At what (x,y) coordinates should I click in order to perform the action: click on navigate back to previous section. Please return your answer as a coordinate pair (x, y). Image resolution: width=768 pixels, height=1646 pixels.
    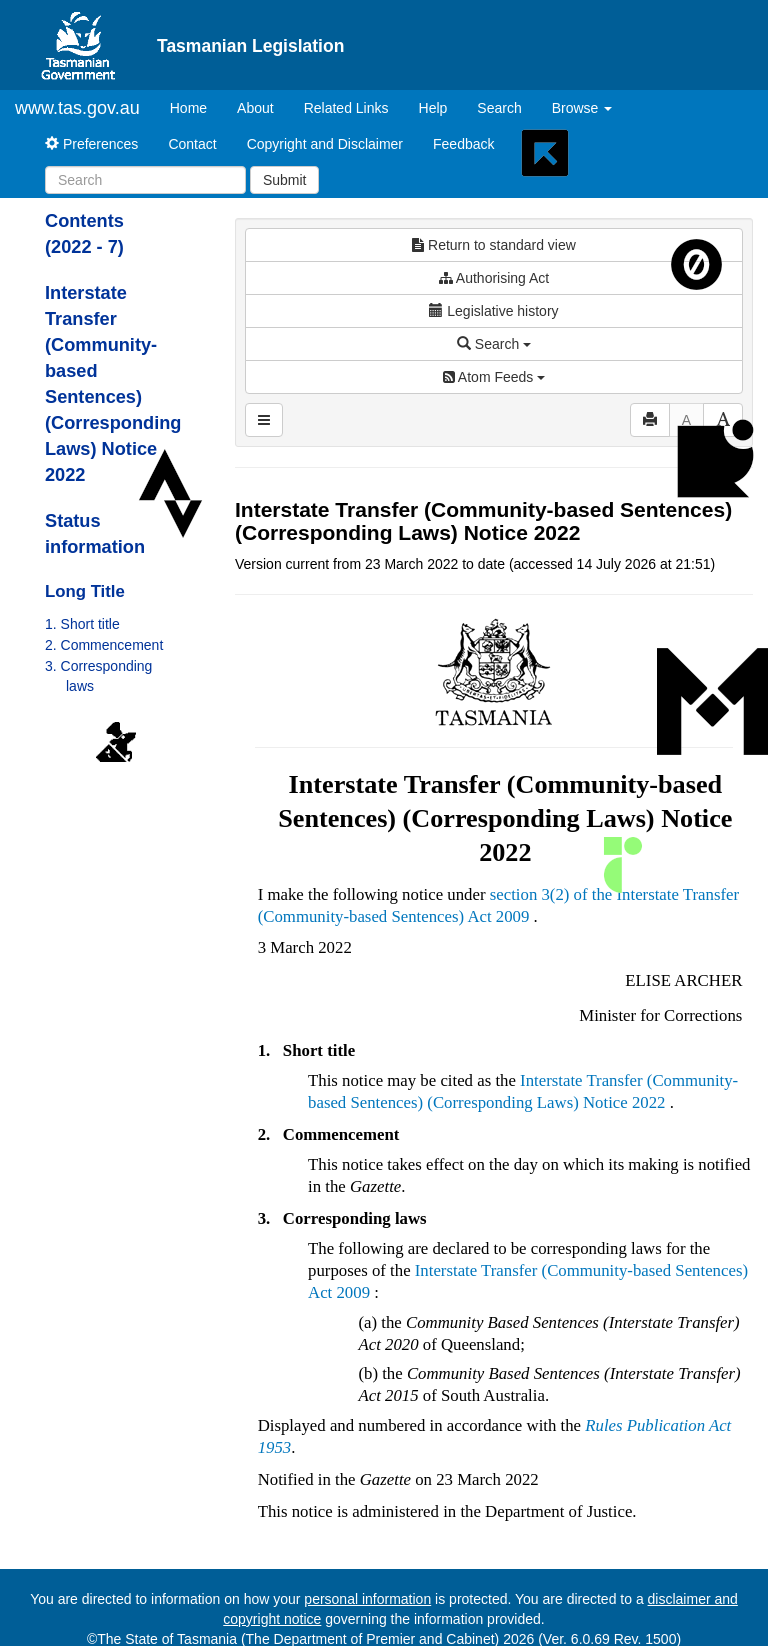
    Looking at the image, I should click on (545, 153).